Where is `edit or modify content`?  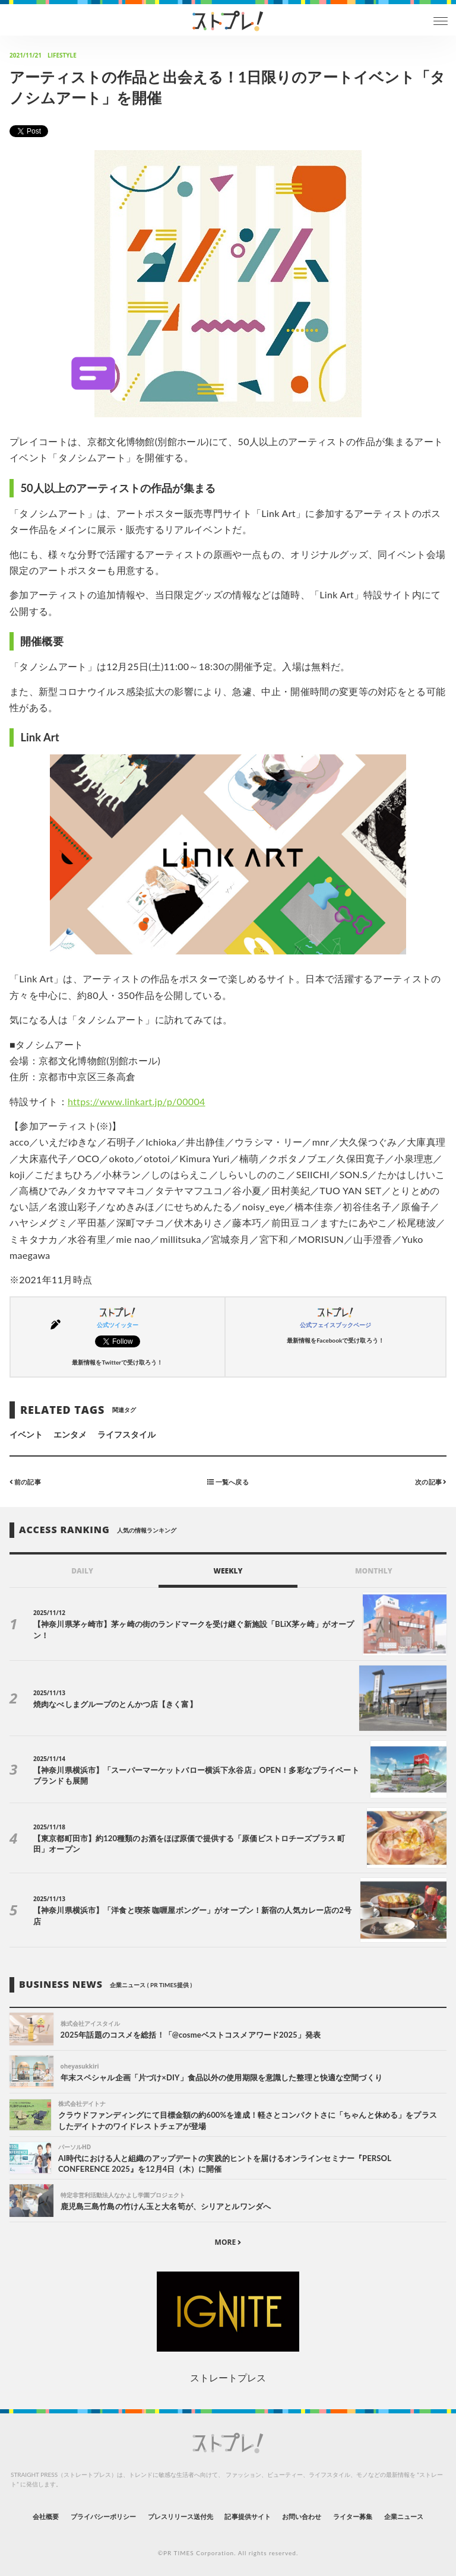 edit or modify content is located at coordinates (55, 1324).